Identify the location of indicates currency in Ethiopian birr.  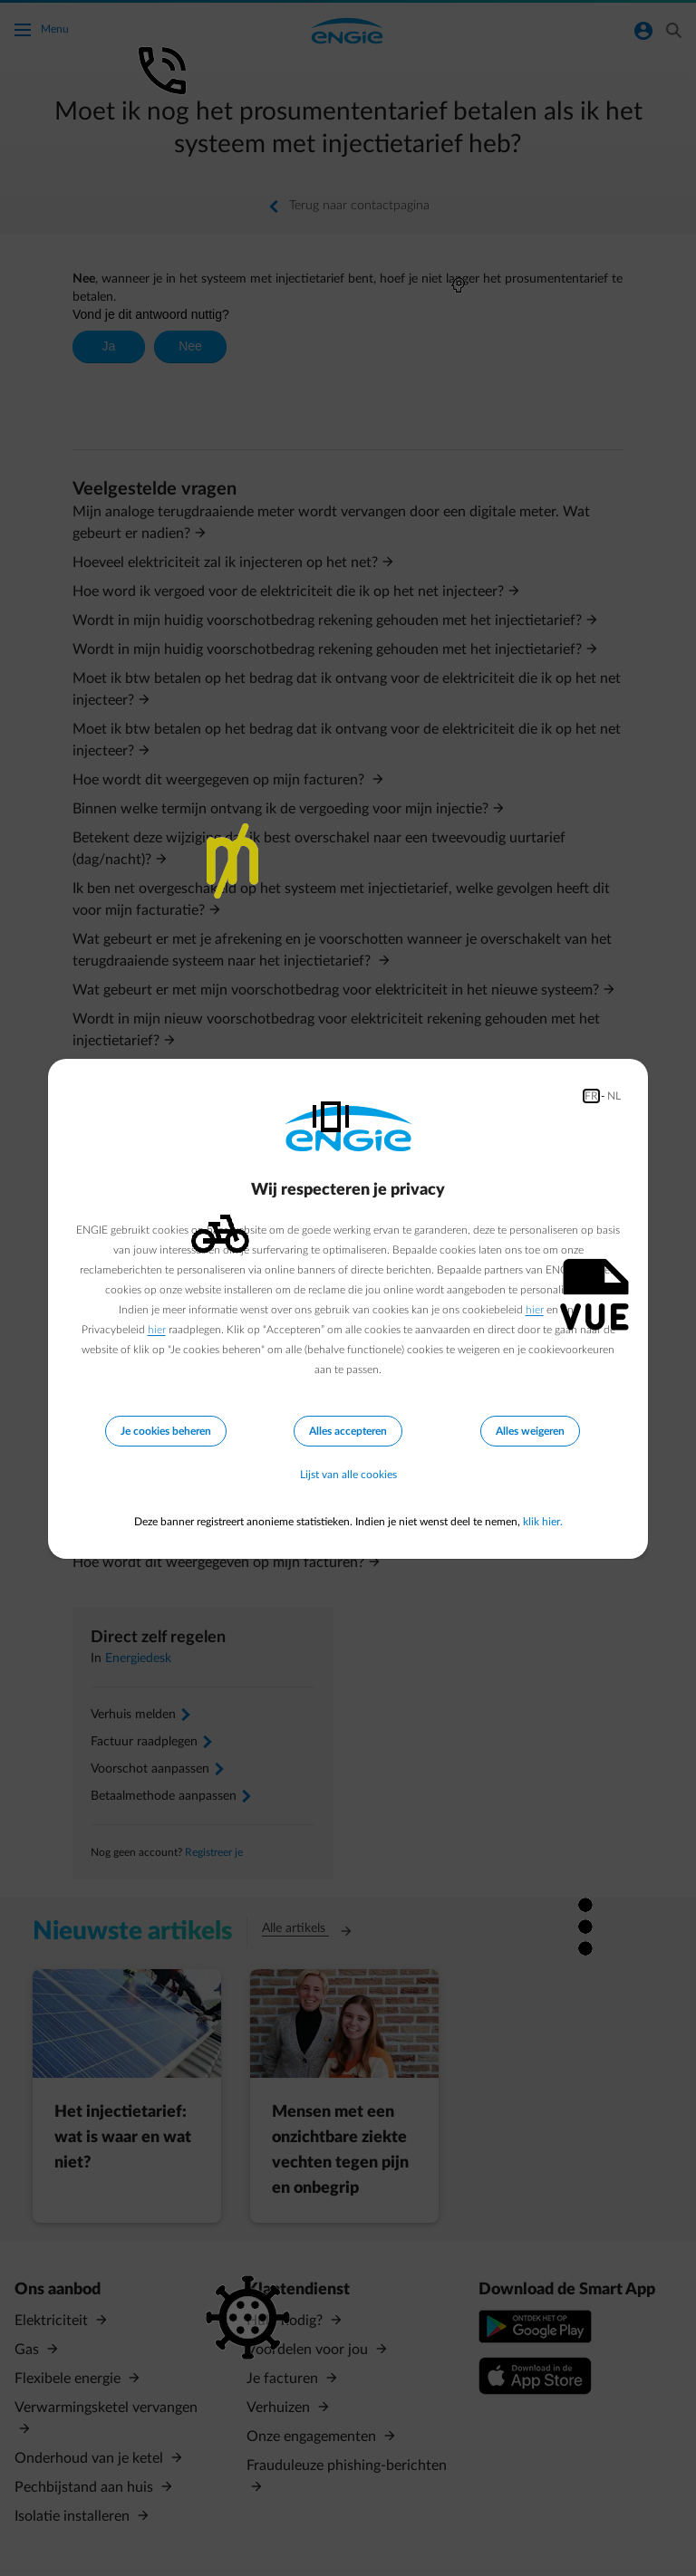
(232, 860).